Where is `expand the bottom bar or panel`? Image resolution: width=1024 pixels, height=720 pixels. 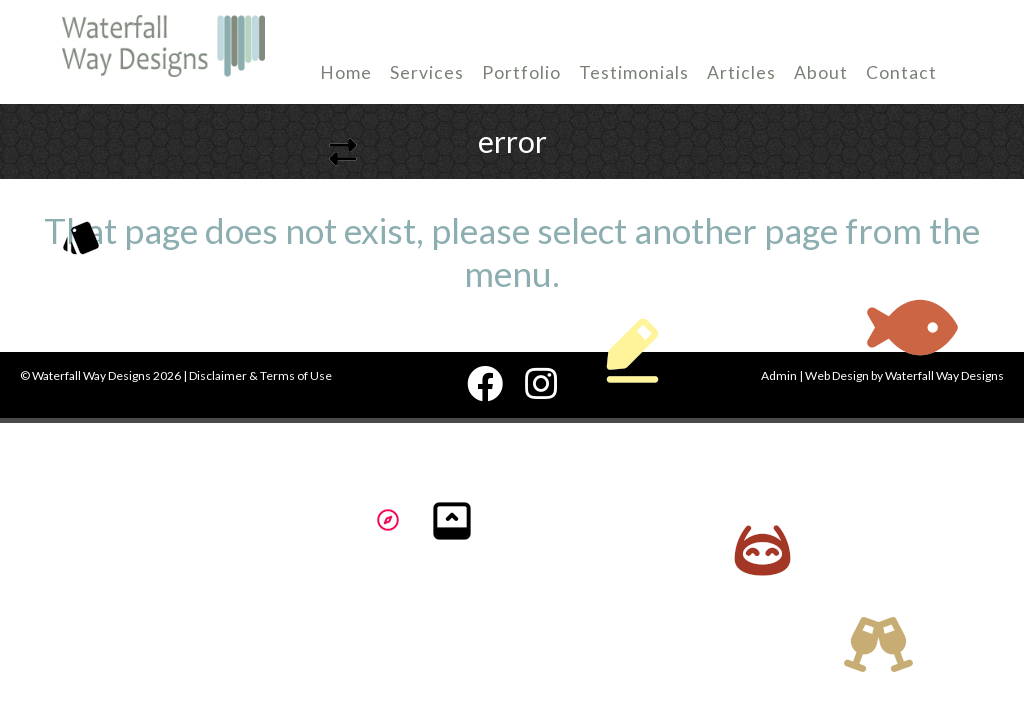 expand the bottom bar or panel is located at coordinates (452, 521).